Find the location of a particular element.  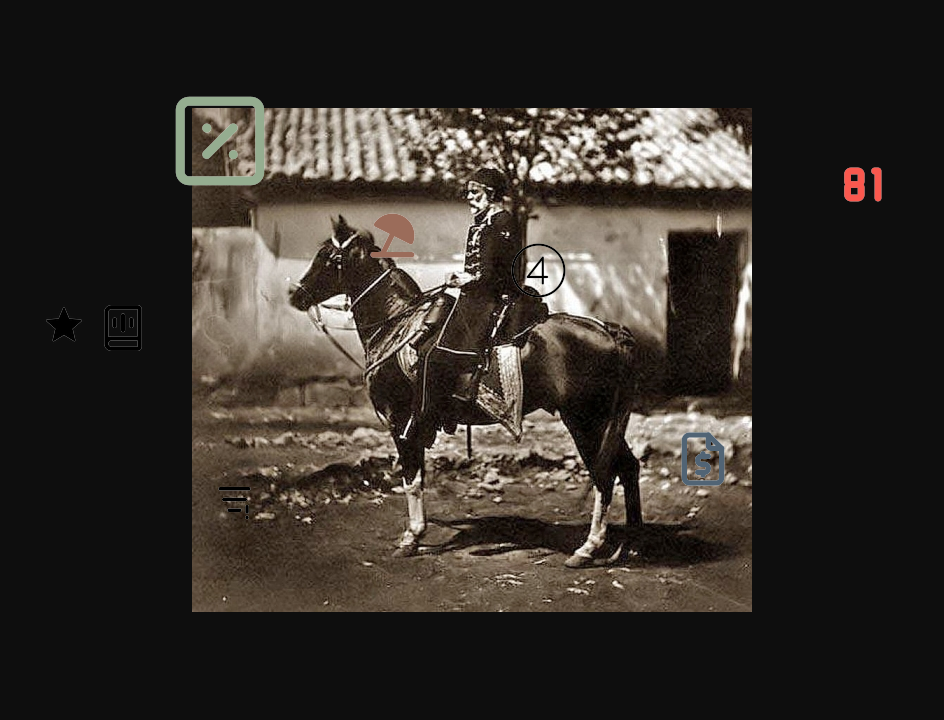

access vacation or time-off settings is located at coordinates (392, 235).